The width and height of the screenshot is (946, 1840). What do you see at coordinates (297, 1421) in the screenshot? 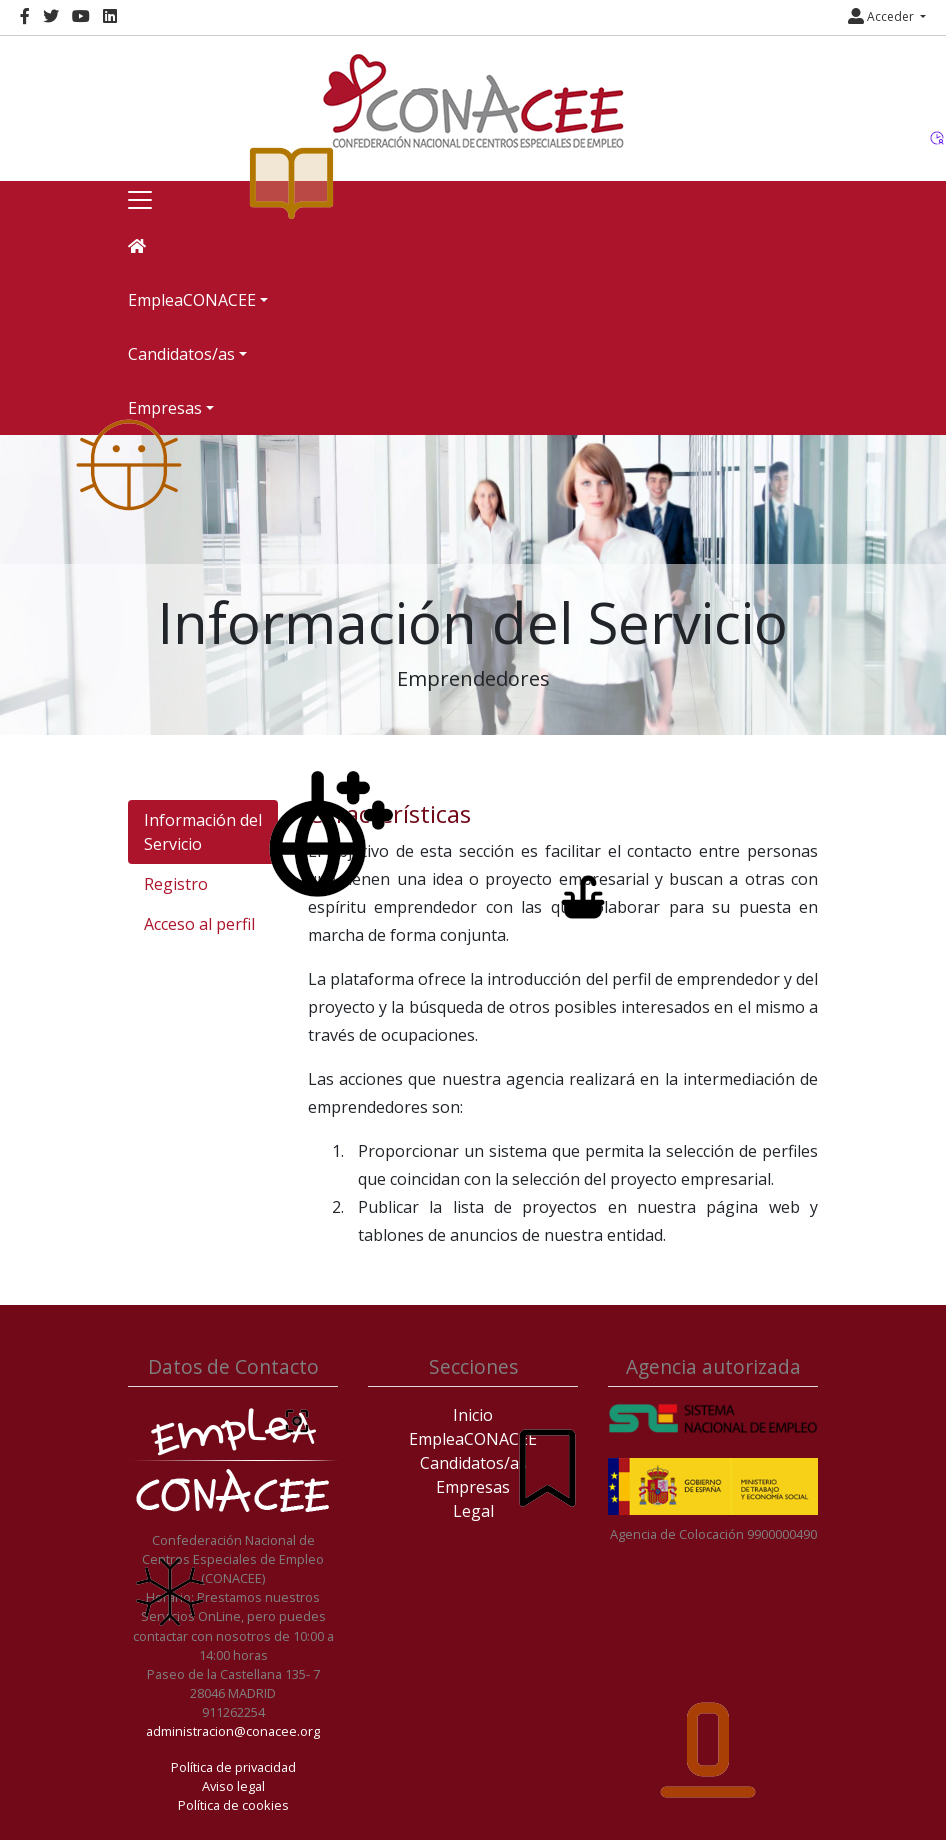
I see `center focus on camera viewfinder` at bounding box center [297, 1421].